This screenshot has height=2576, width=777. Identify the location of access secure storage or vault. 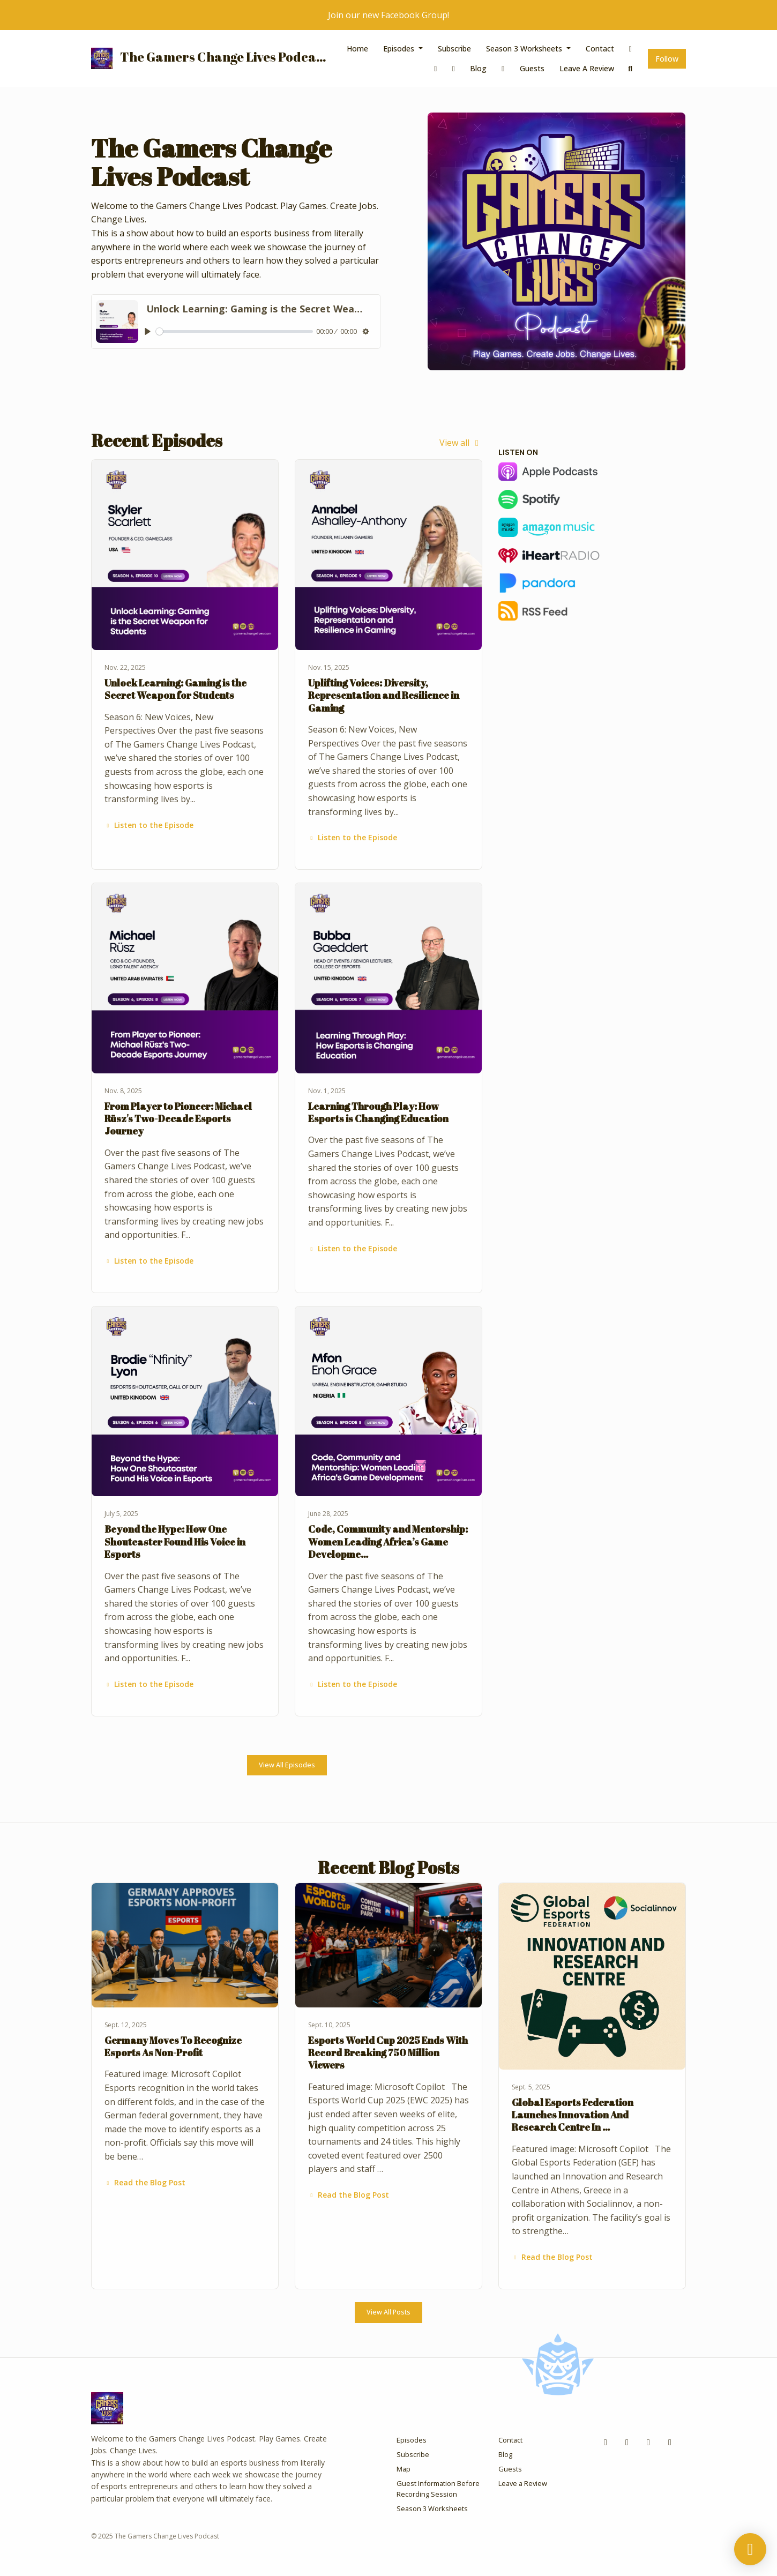
(420, 1466).